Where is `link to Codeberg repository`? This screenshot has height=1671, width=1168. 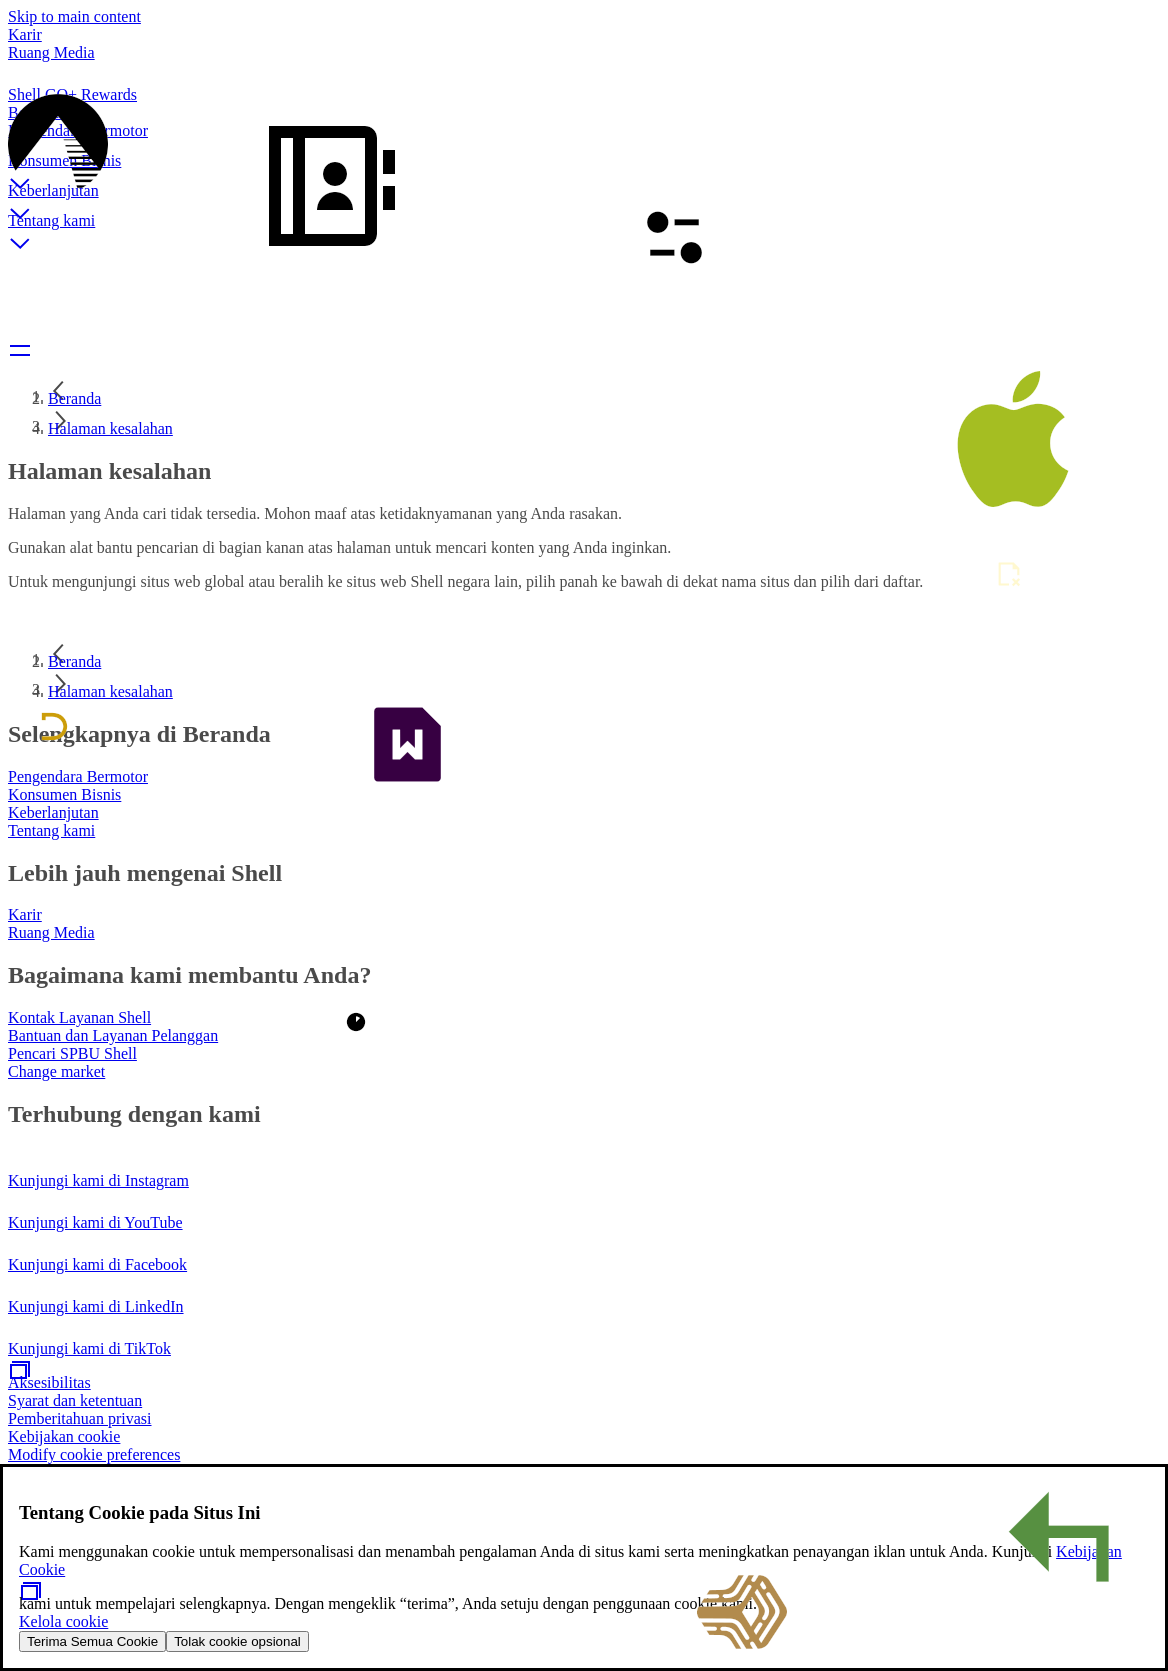 link to Codeberg repository is located at coordinates (58, 141).